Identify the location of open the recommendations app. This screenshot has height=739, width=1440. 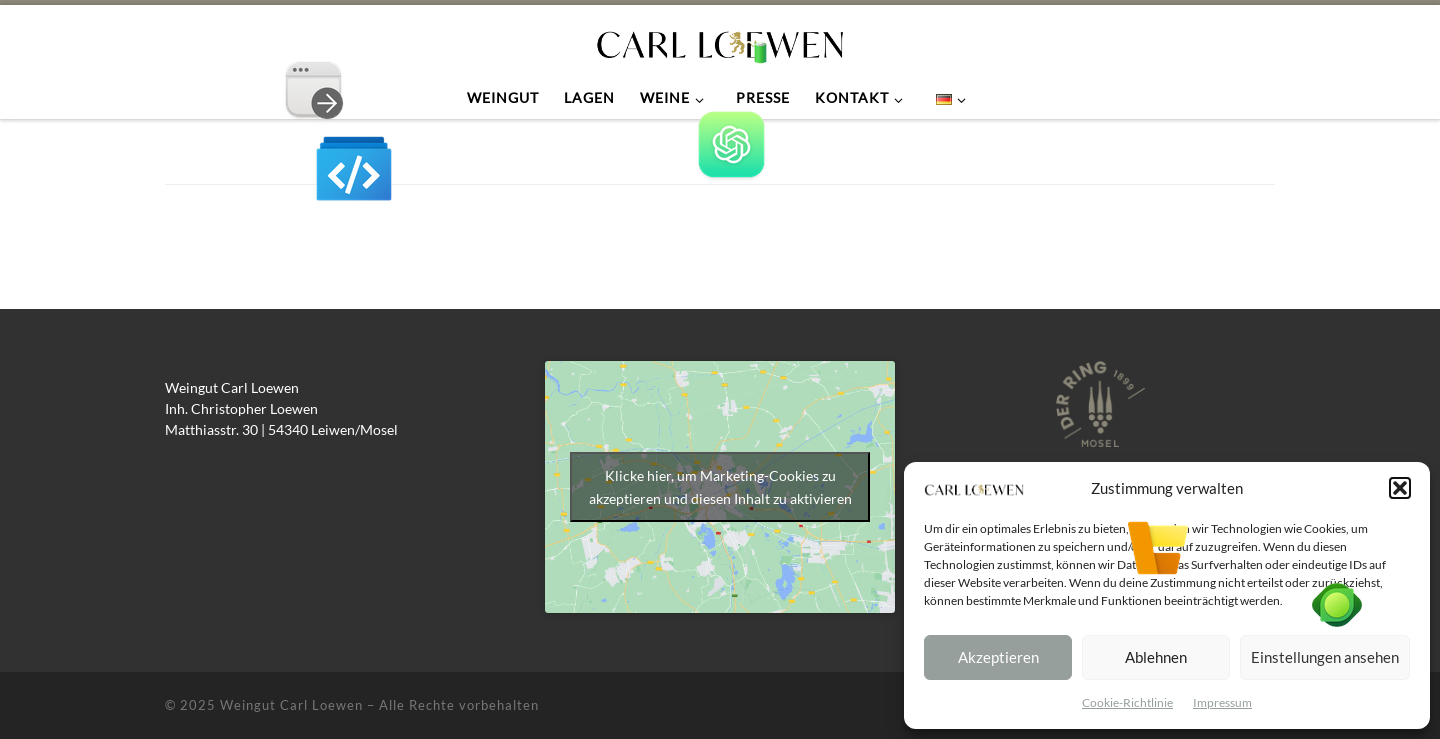
(1337, 605).